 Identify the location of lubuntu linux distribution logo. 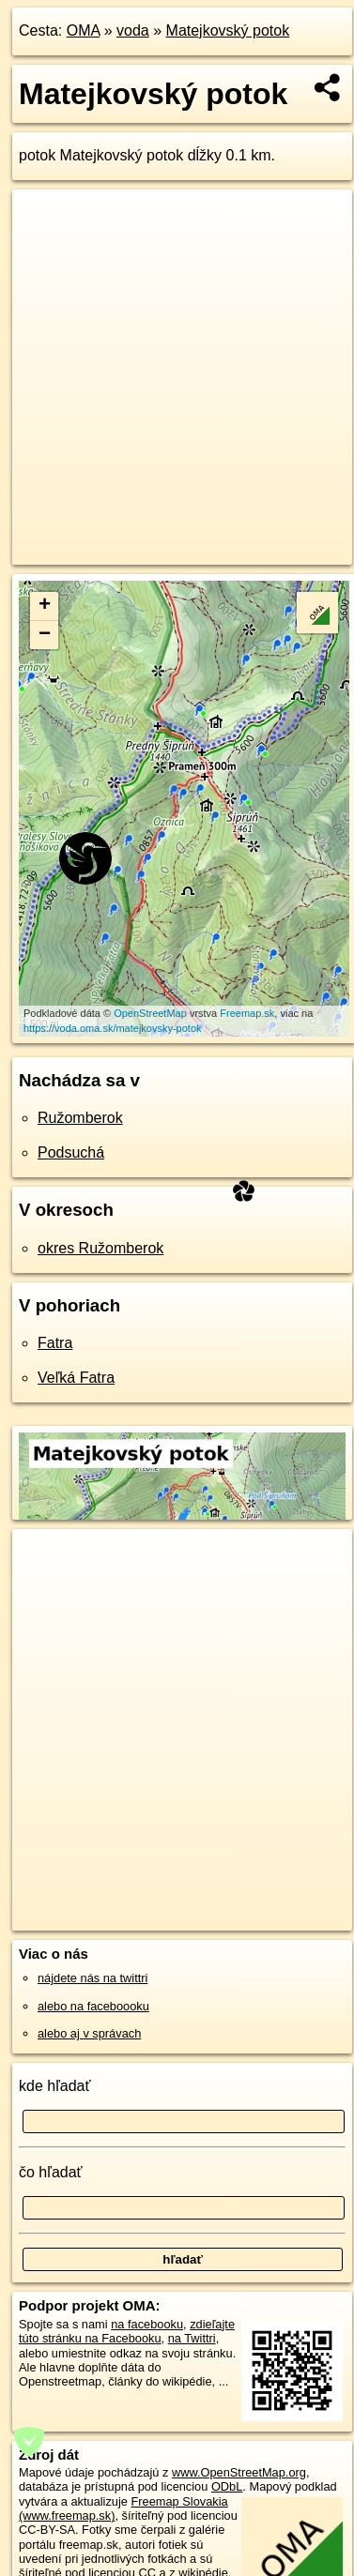
(85, 858).